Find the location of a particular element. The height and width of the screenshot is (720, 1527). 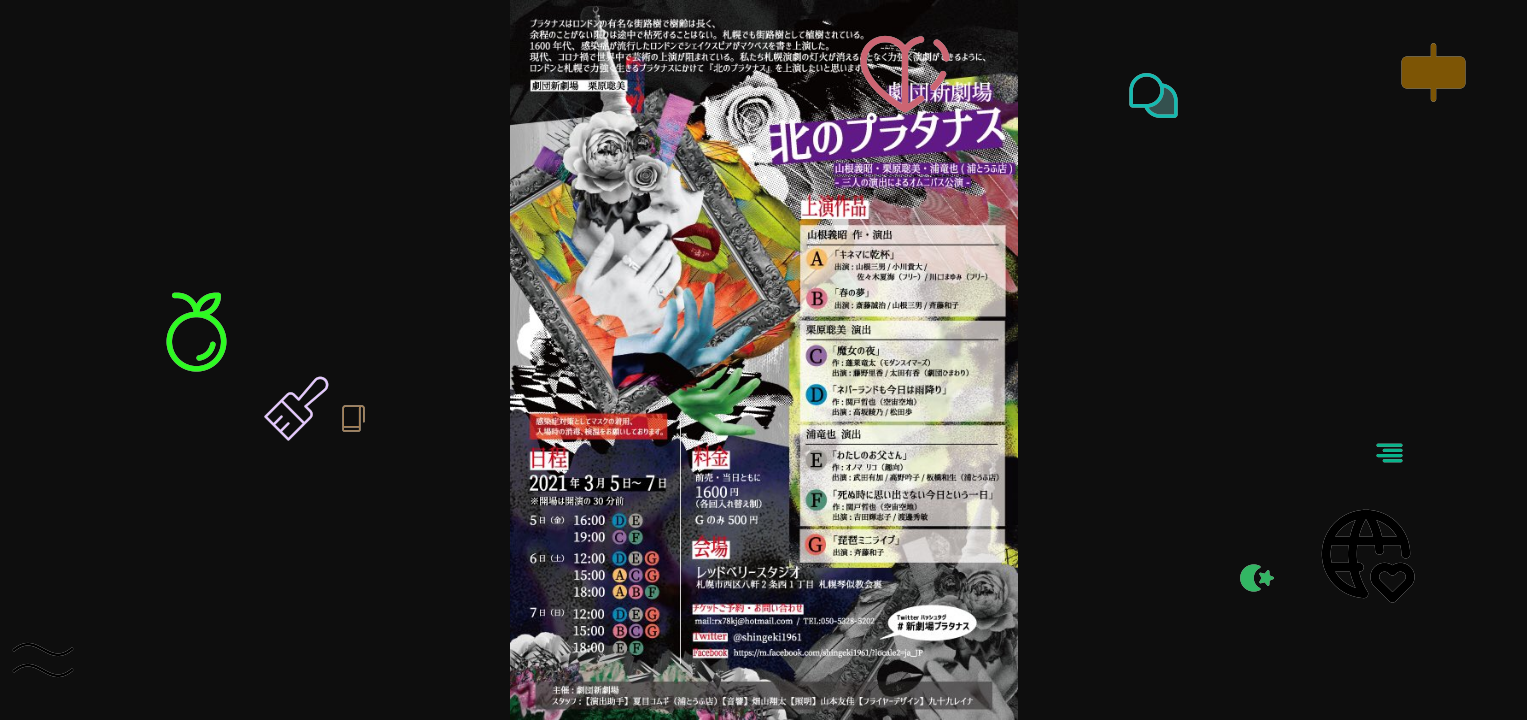

indicates partial like or favorite status is located at coordinates (905, 71).